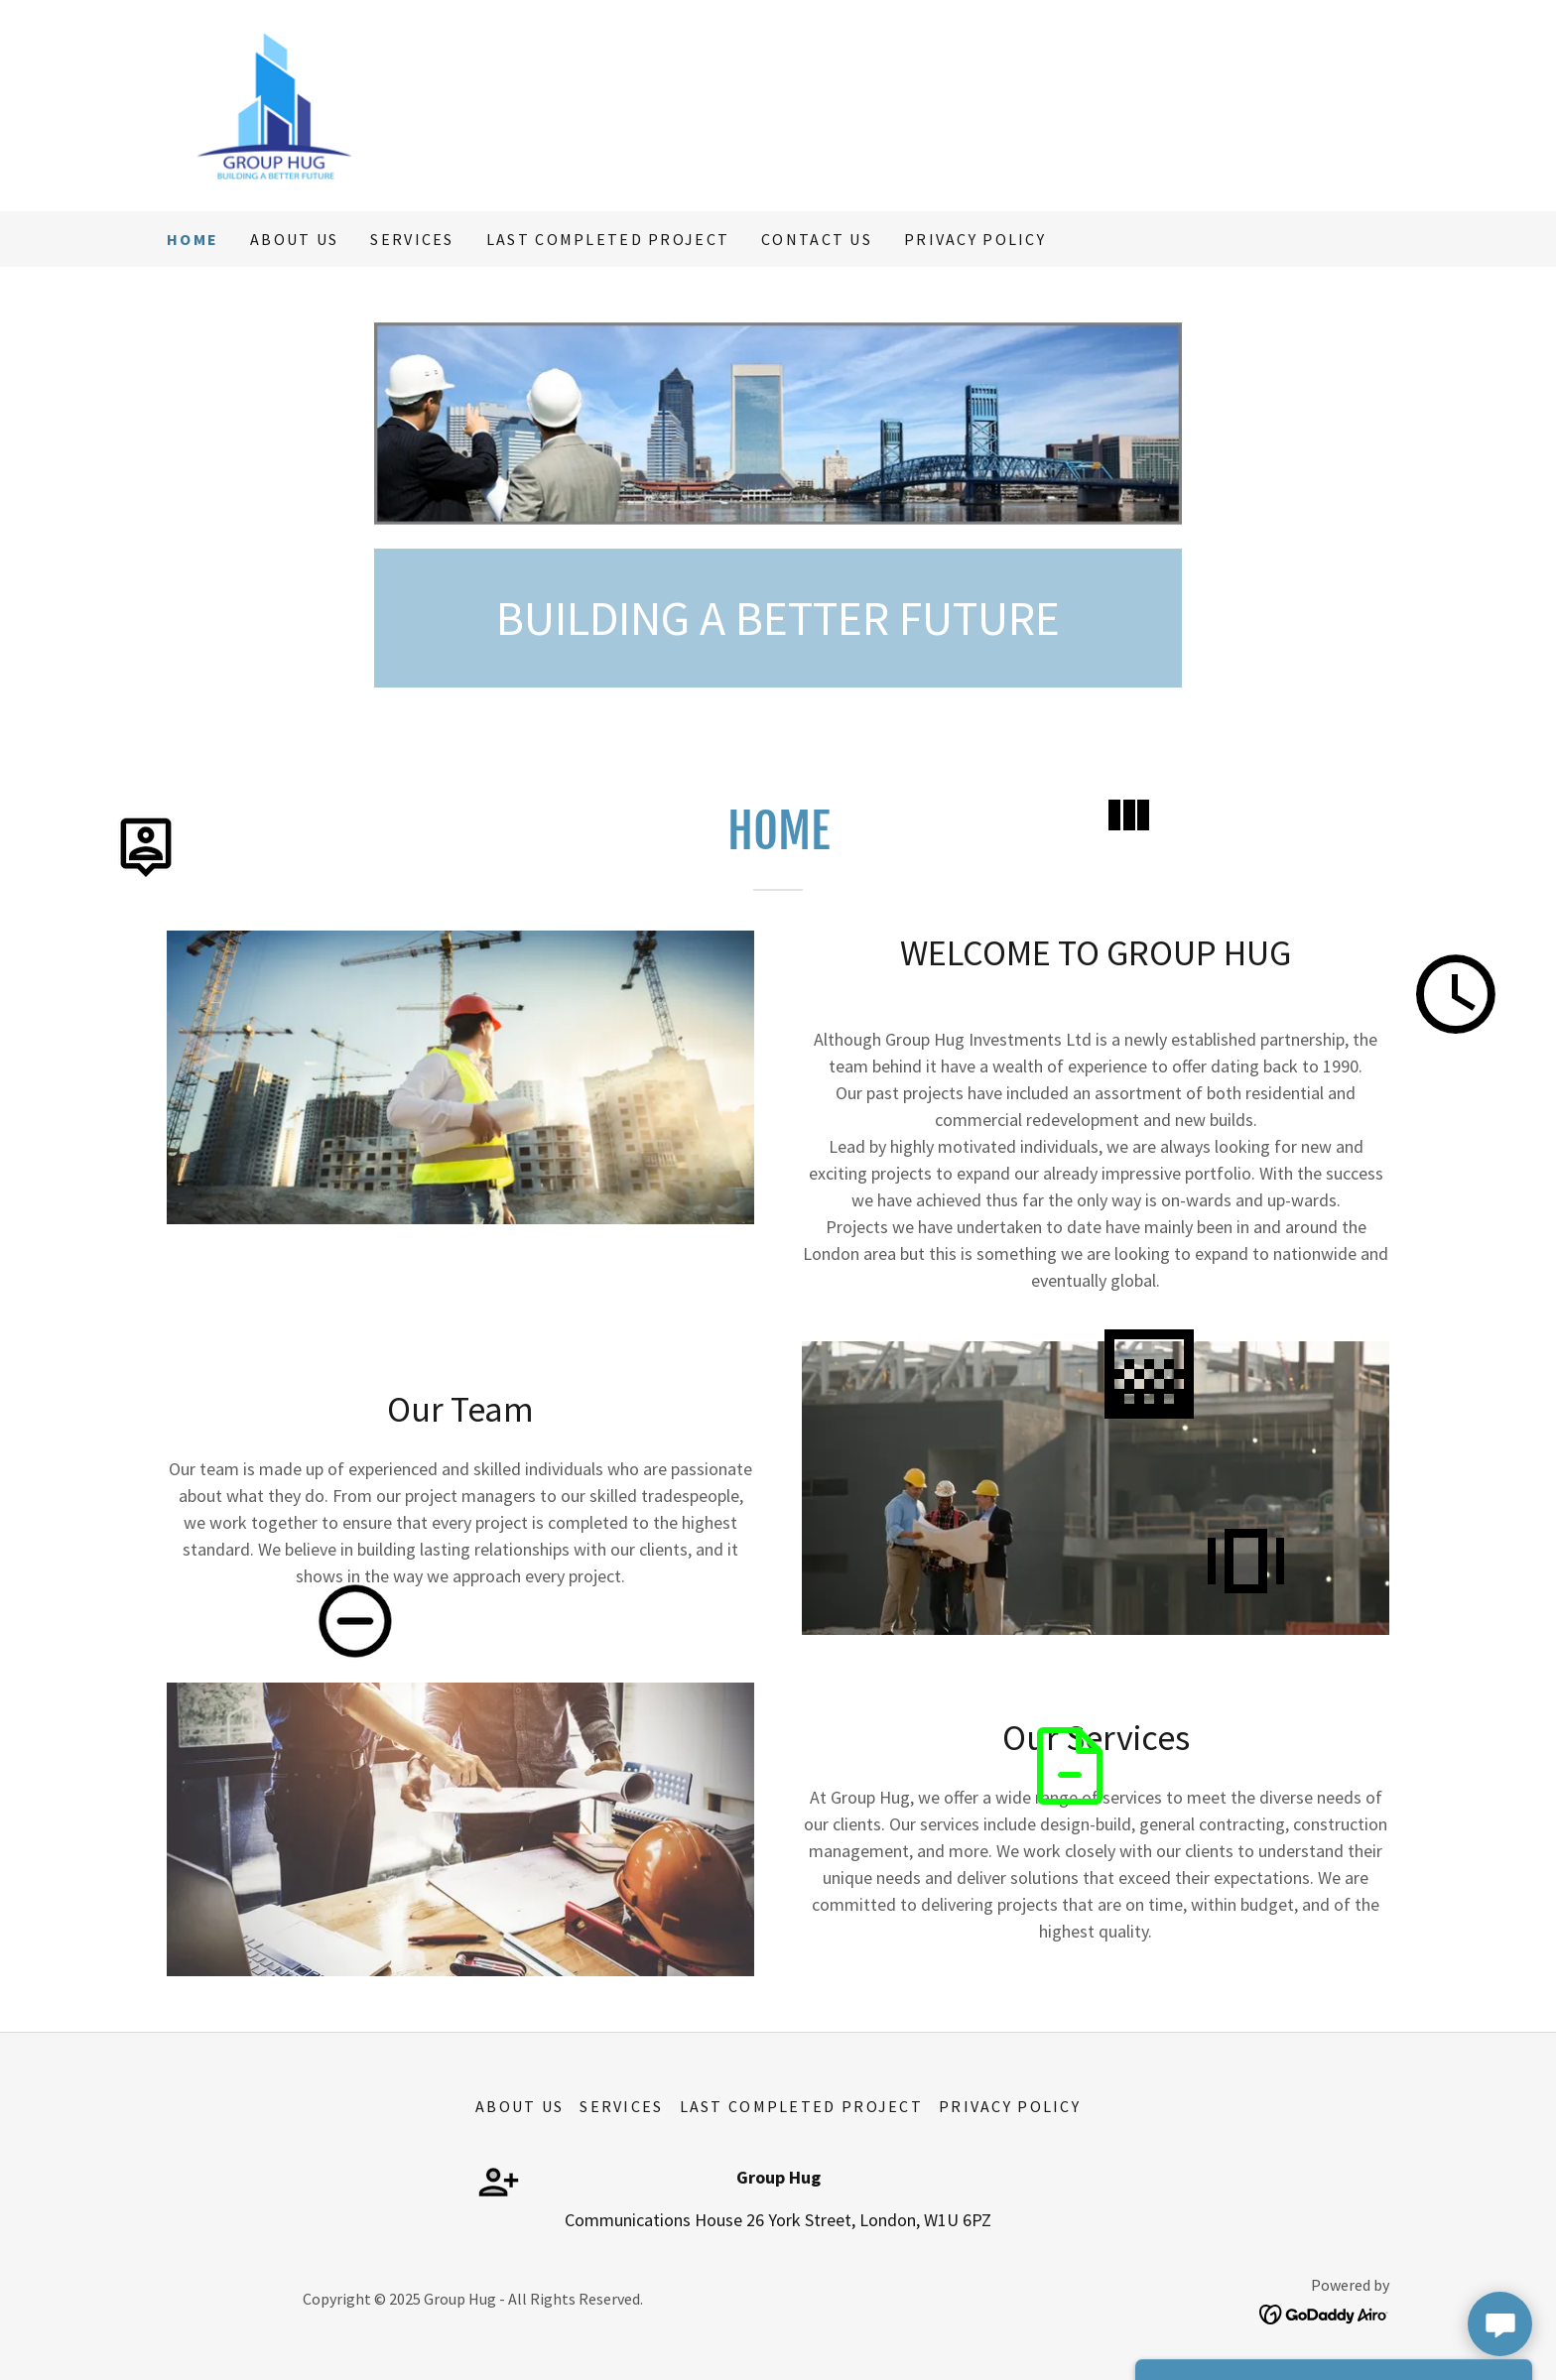 This screenshot has width=1556, height=2380. What do you see at coordinates (498, 2182) in the screenshot?
I see `add a new contact or friend` at bounding box center [498, 2182].